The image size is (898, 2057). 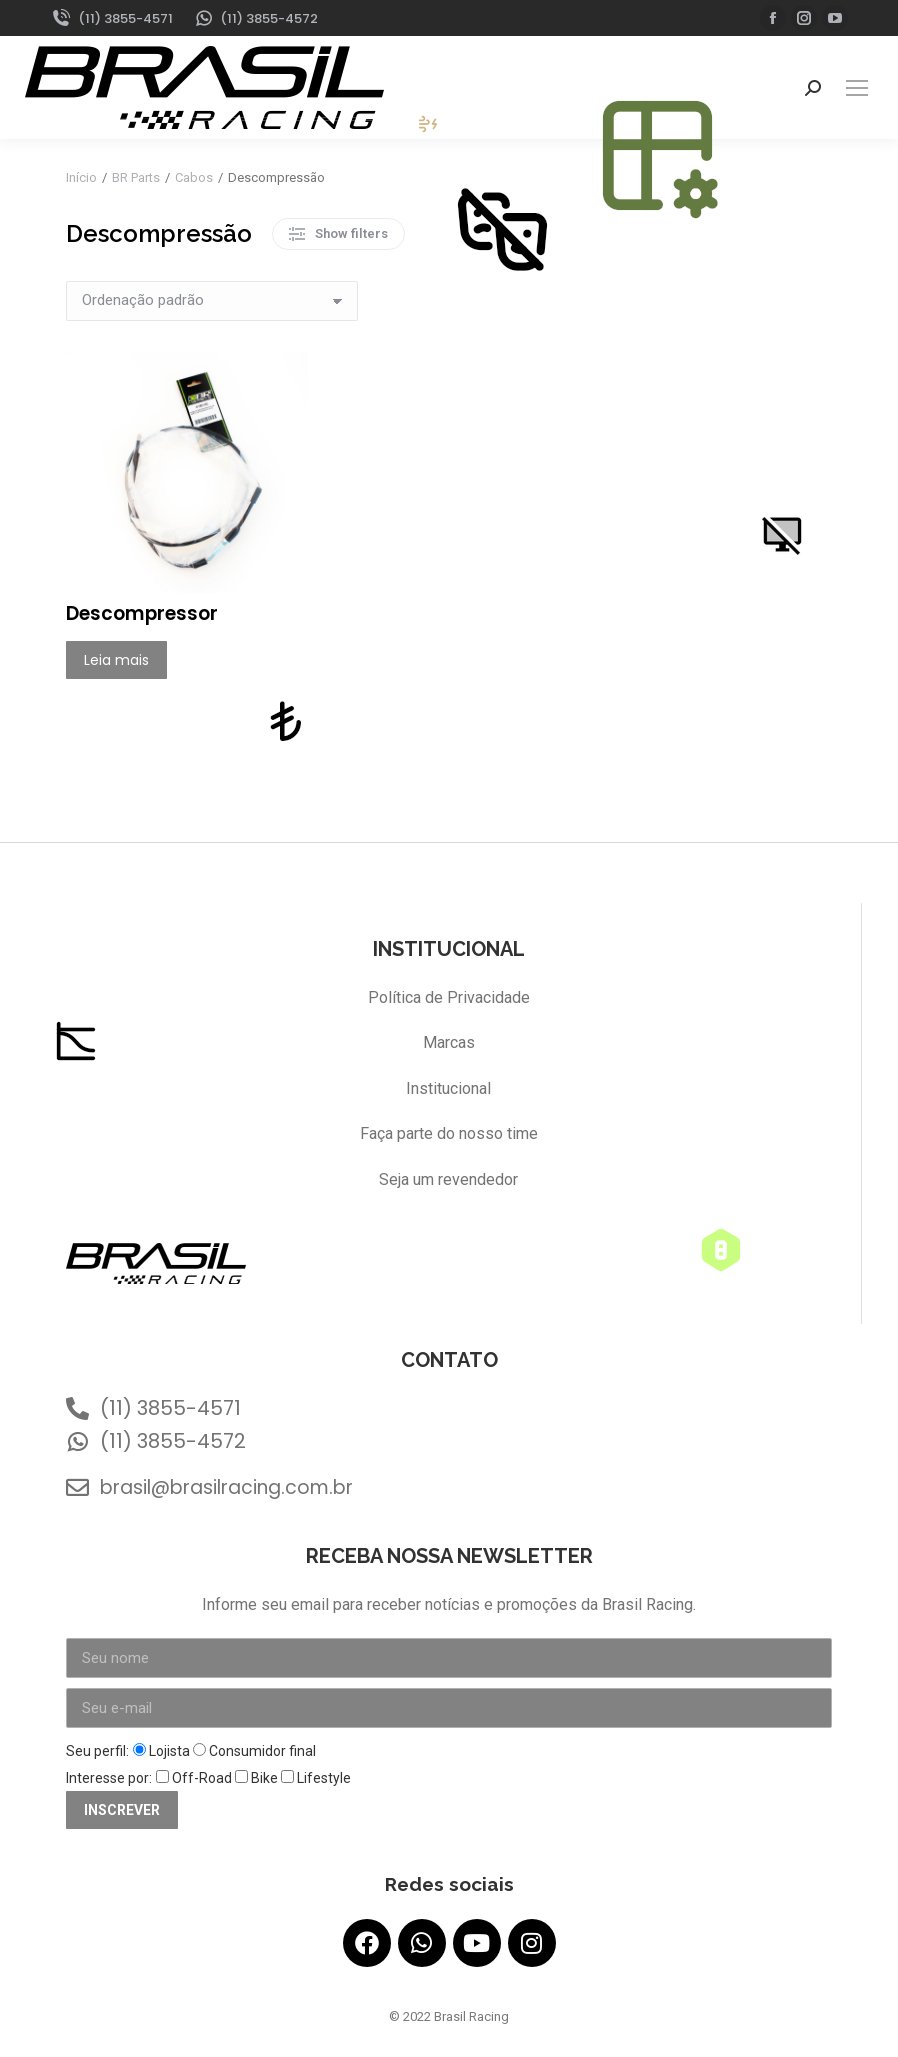 What do you see at coordinates (782, 534) in the screenshot?
I see `desktop access is currently disabled` at bounding box center [782, 534].